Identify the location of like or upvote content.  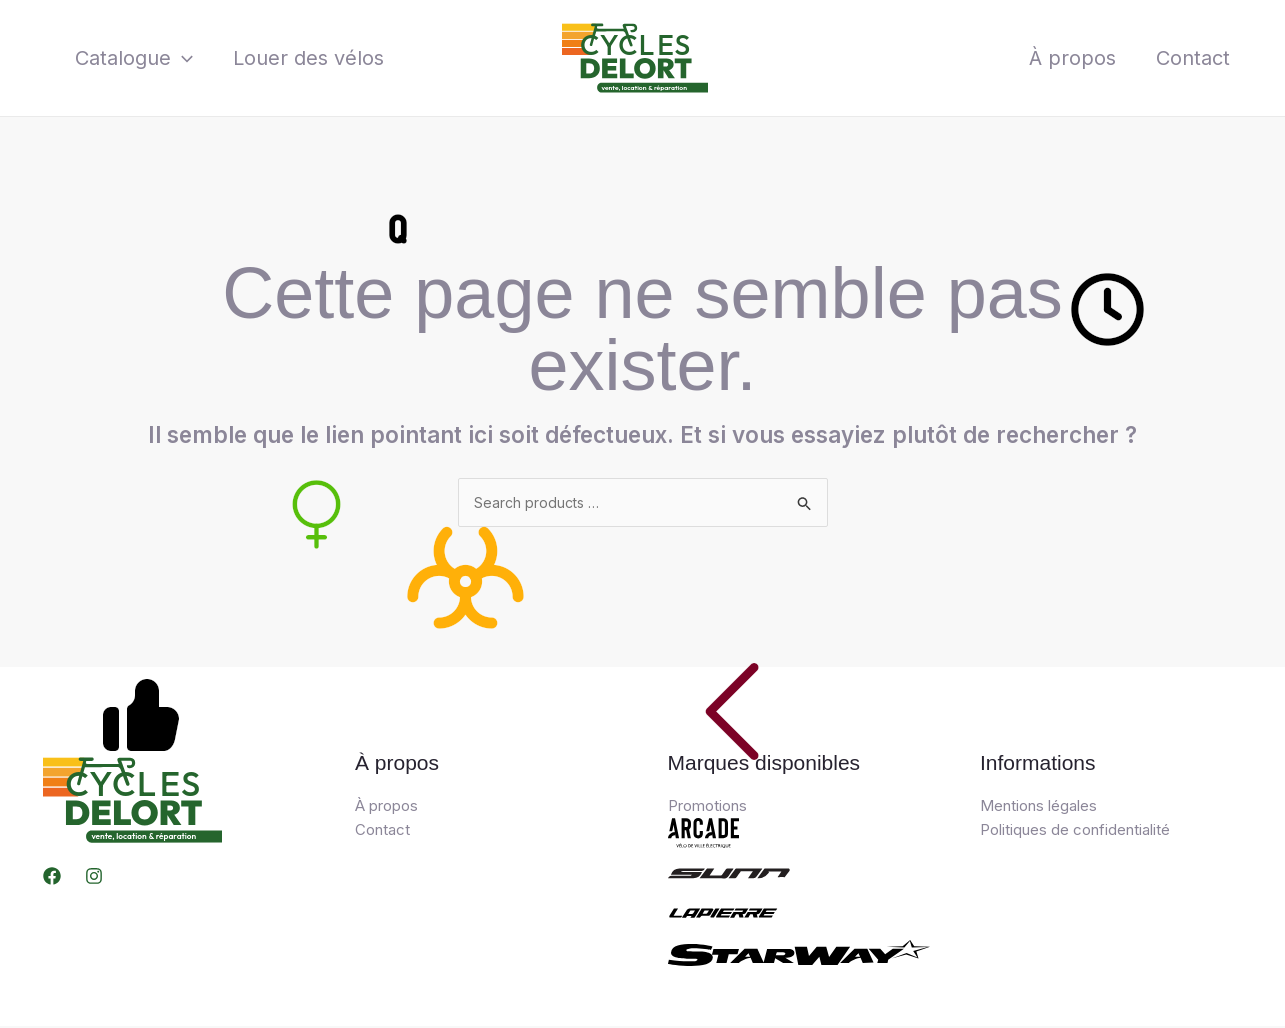
(143, 715).